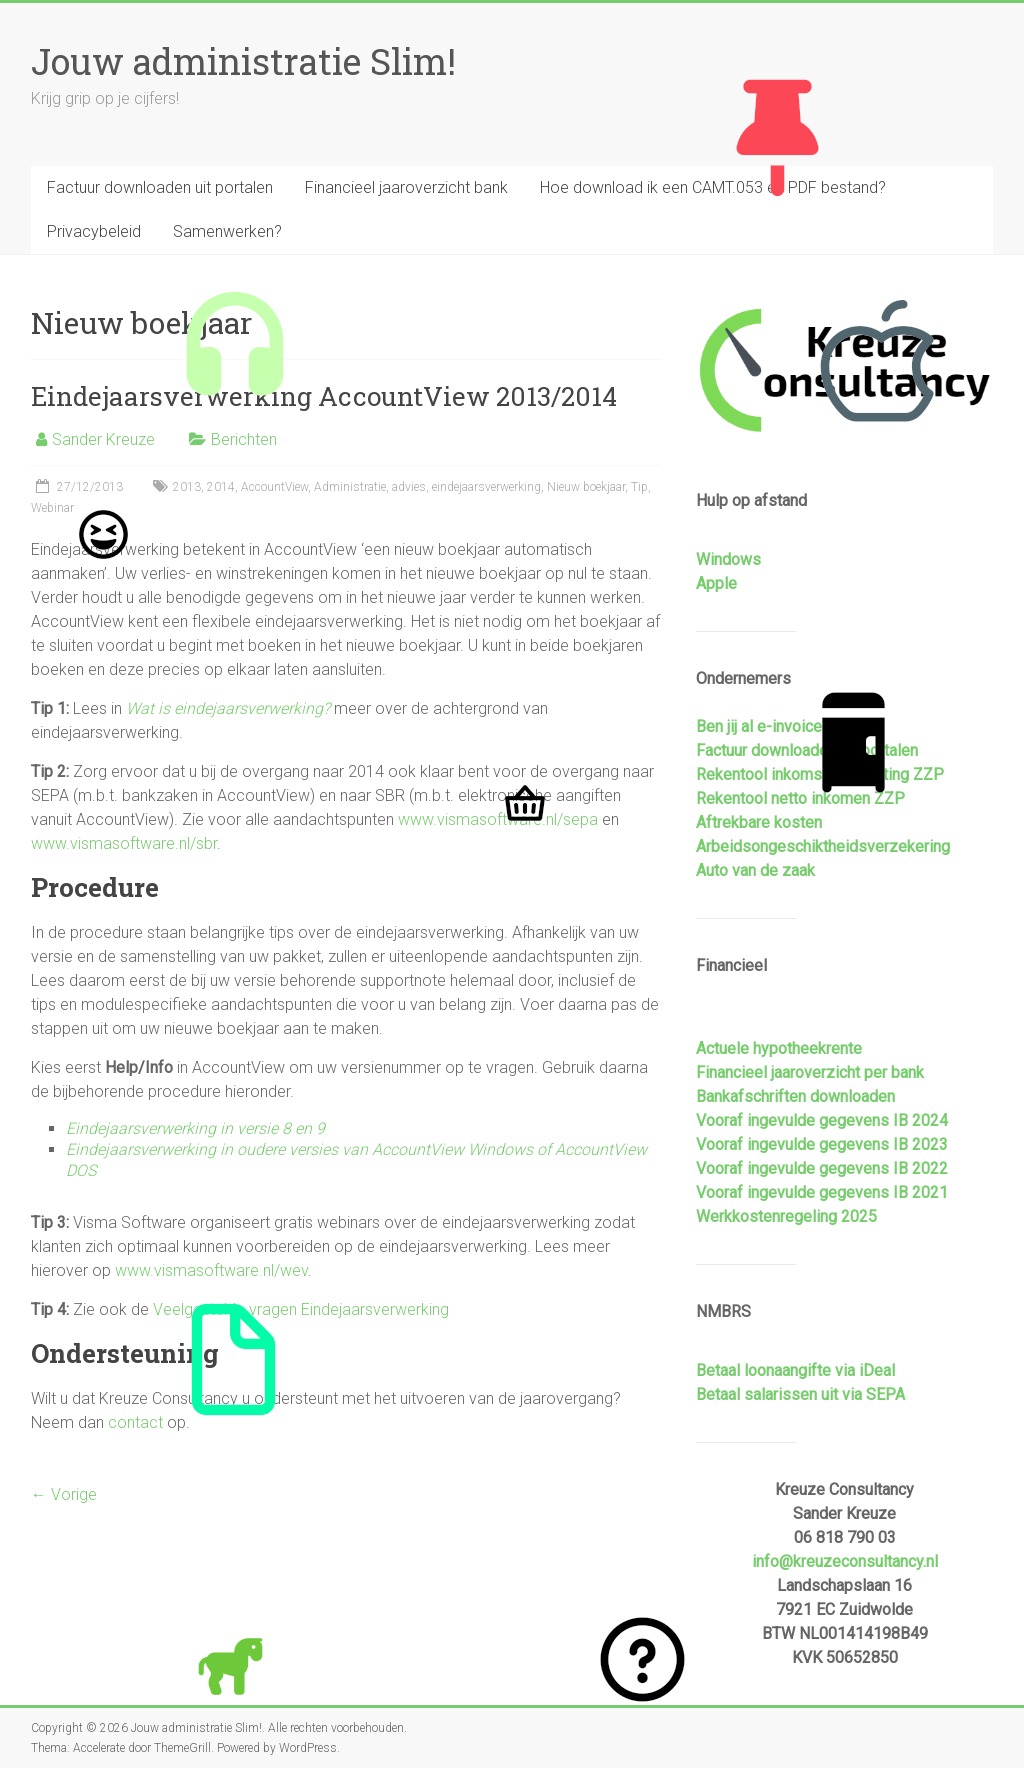 This screenshot has width=1024, height=1768. What do you see at coordinates (103, 534) in the screenshot?
I see `react with a laughing emoji` at bounding box center [103, 534].